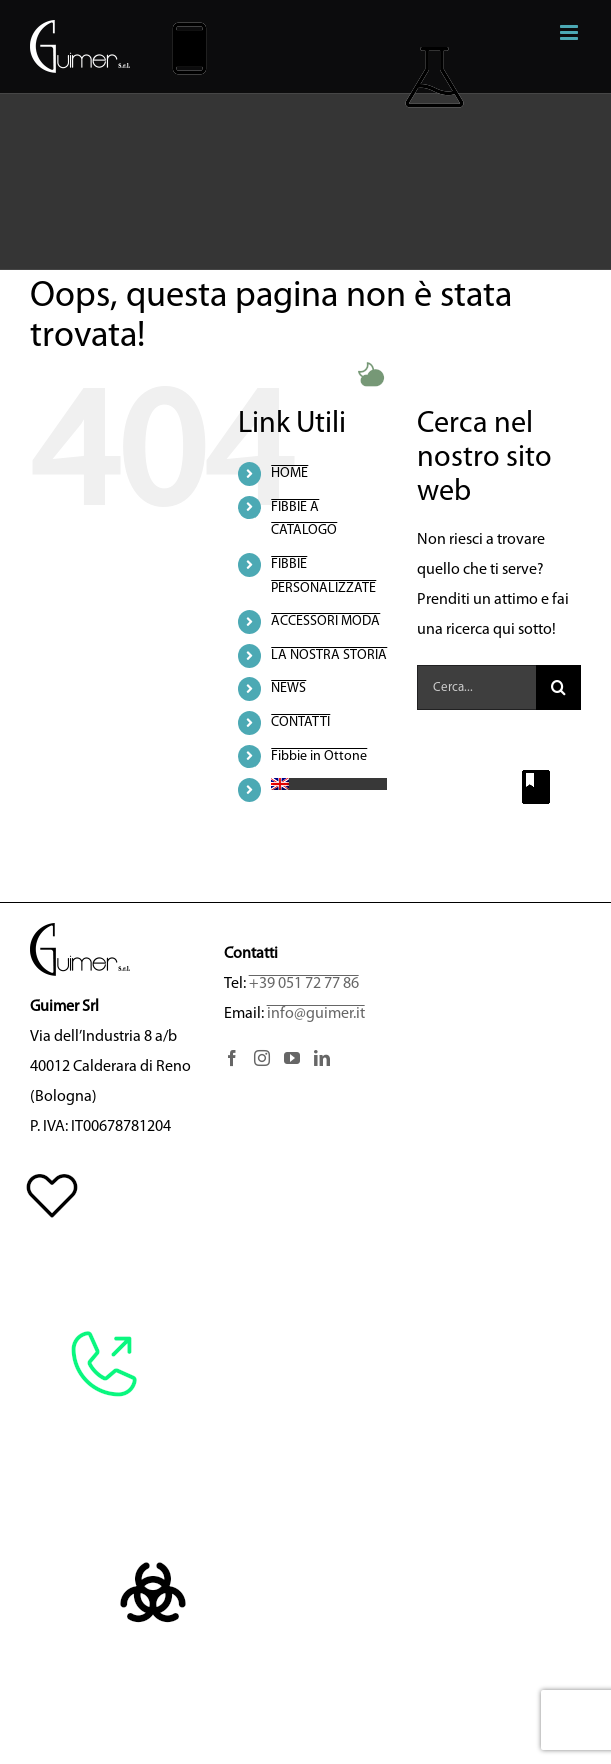  What do you see at coordinates (370, 375) in the screenshot?
I see `indicates nighttime or evening weather conditions` at bounding box center [370, 375].